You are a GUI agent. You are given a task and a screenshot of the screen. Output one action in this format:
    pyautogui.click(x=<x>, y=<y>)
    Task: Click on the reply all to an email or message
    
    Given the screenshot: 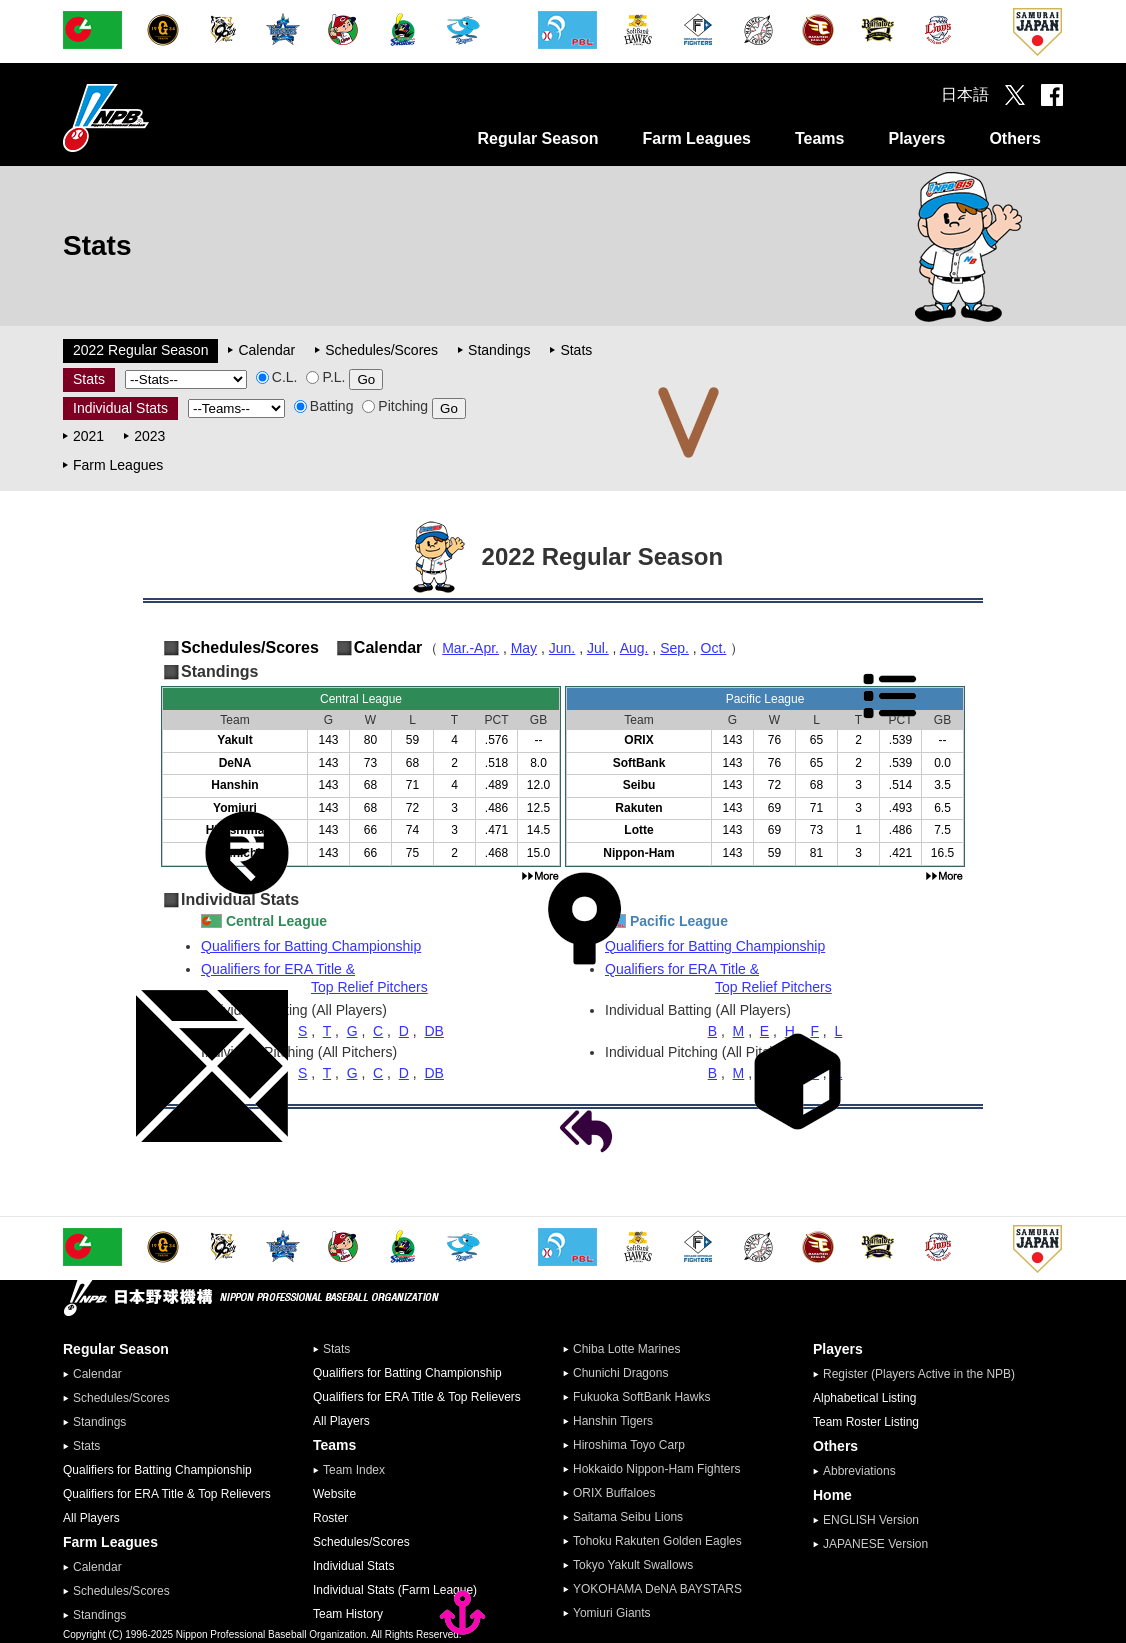 What is the action you would take?
    pyautogui.click(x=586, y=1132)
    